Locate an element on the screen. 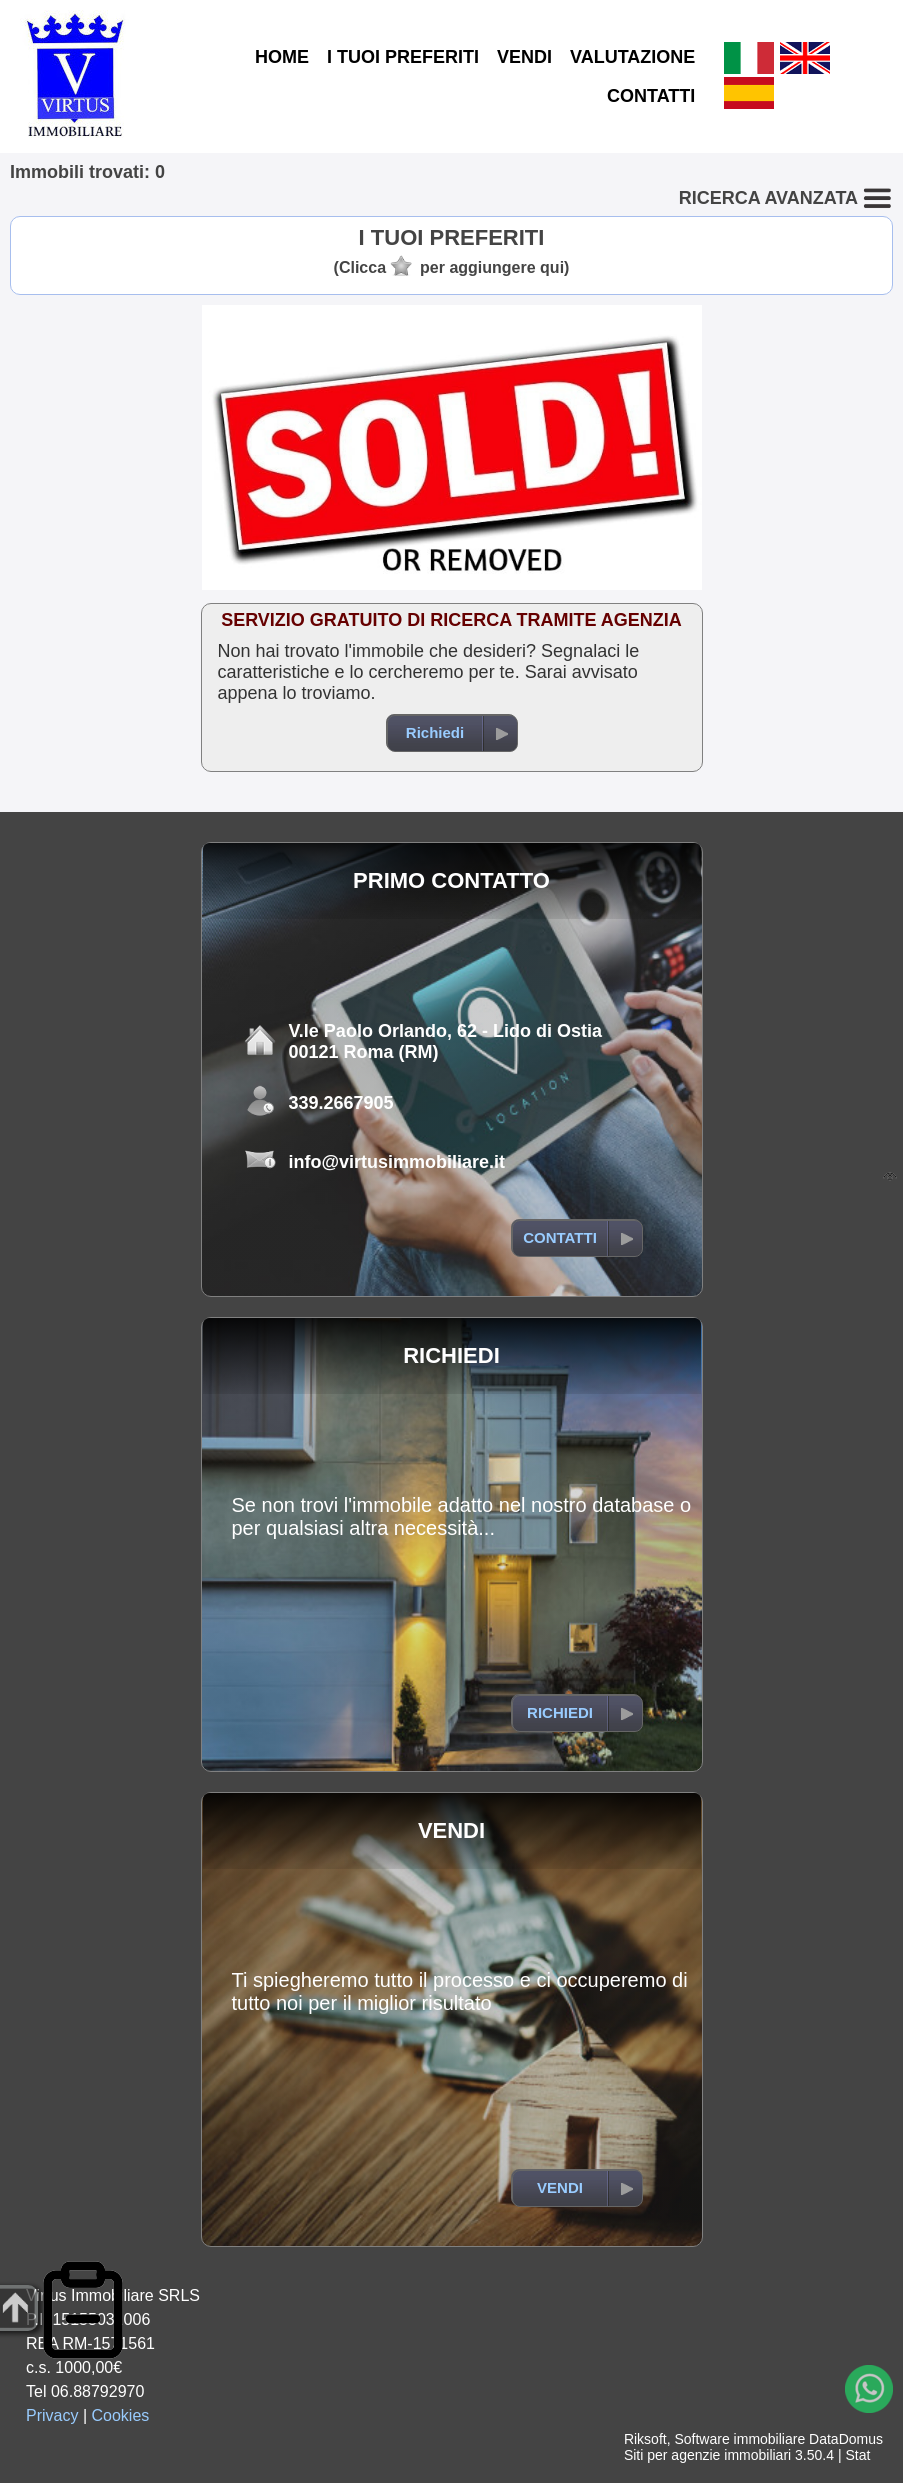  remove an item from the clipboard is located at coordinates (83, 2310).